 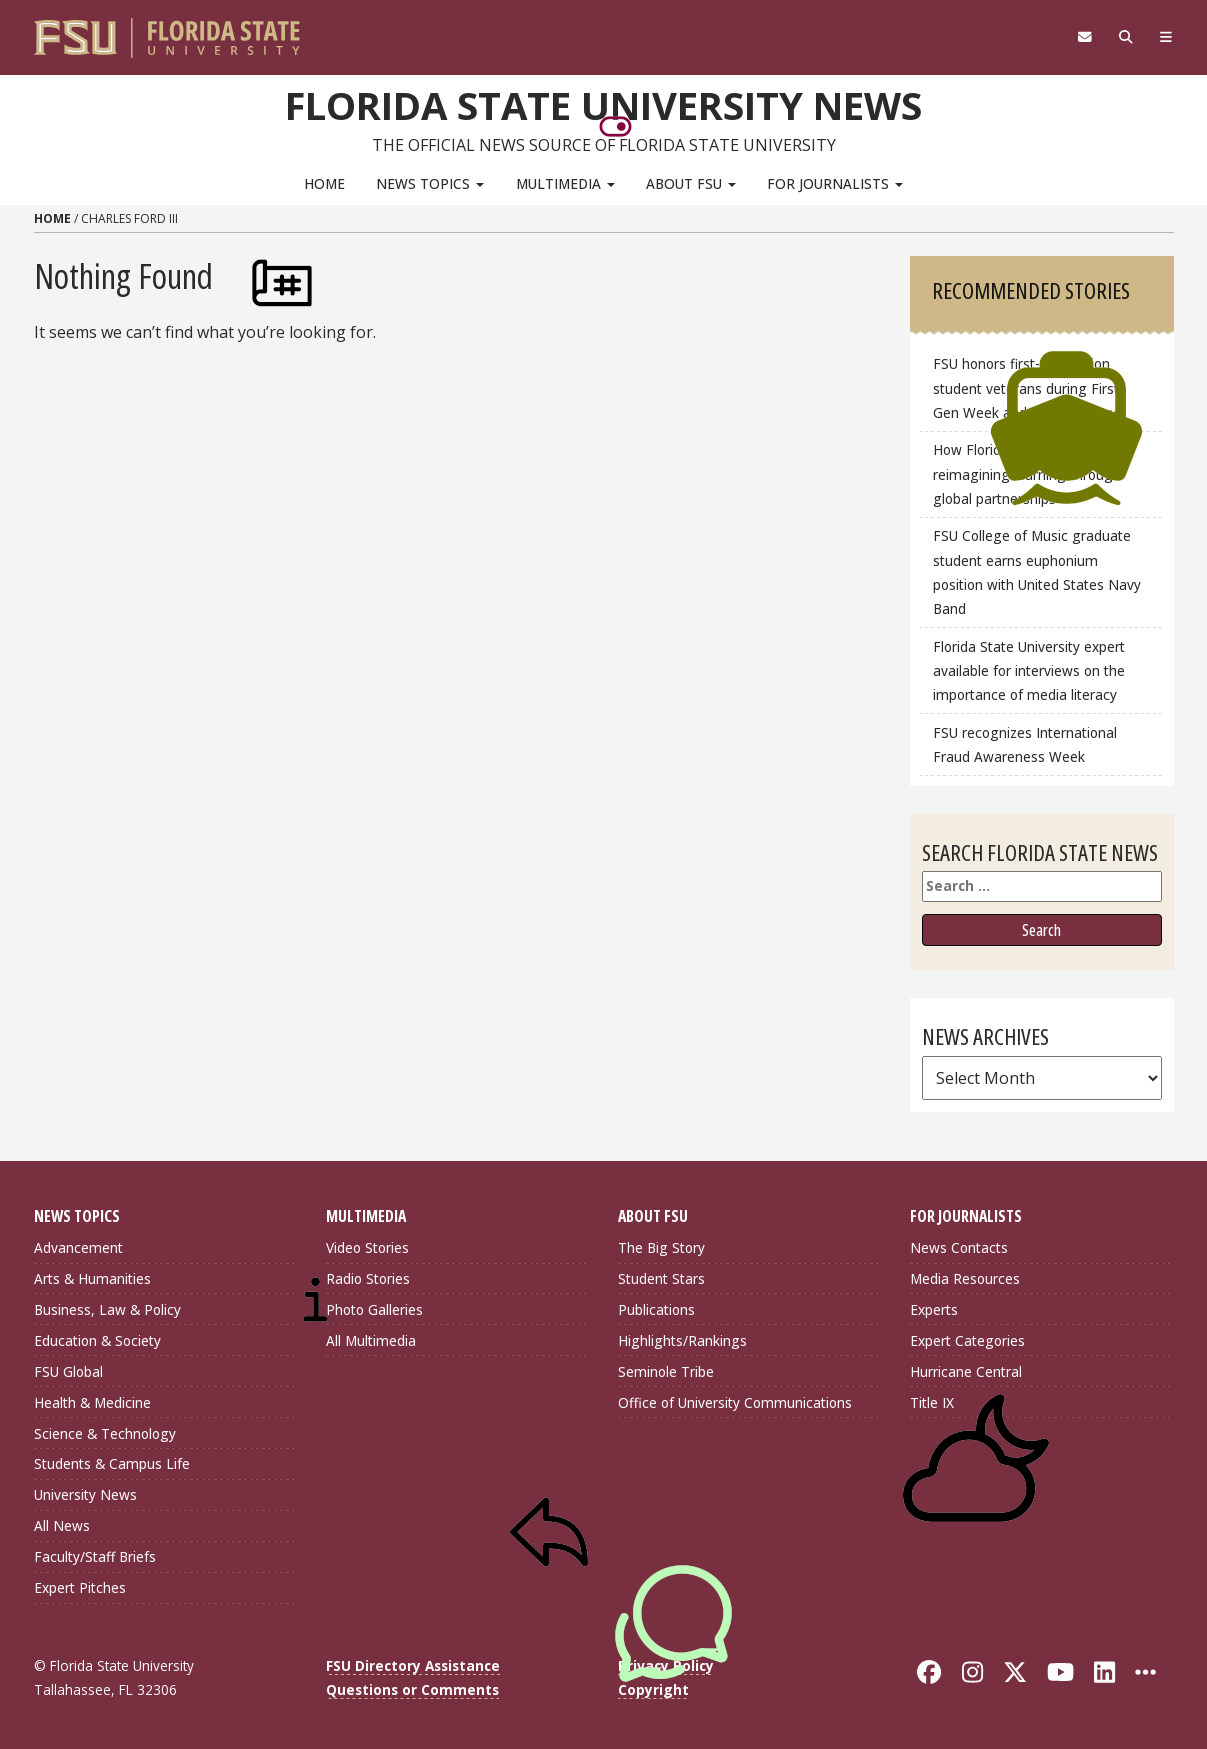 What do you see at coordinates (315, 1299) in the screenshot?
I see `view more information or details` at bounding box center [315, 1299].